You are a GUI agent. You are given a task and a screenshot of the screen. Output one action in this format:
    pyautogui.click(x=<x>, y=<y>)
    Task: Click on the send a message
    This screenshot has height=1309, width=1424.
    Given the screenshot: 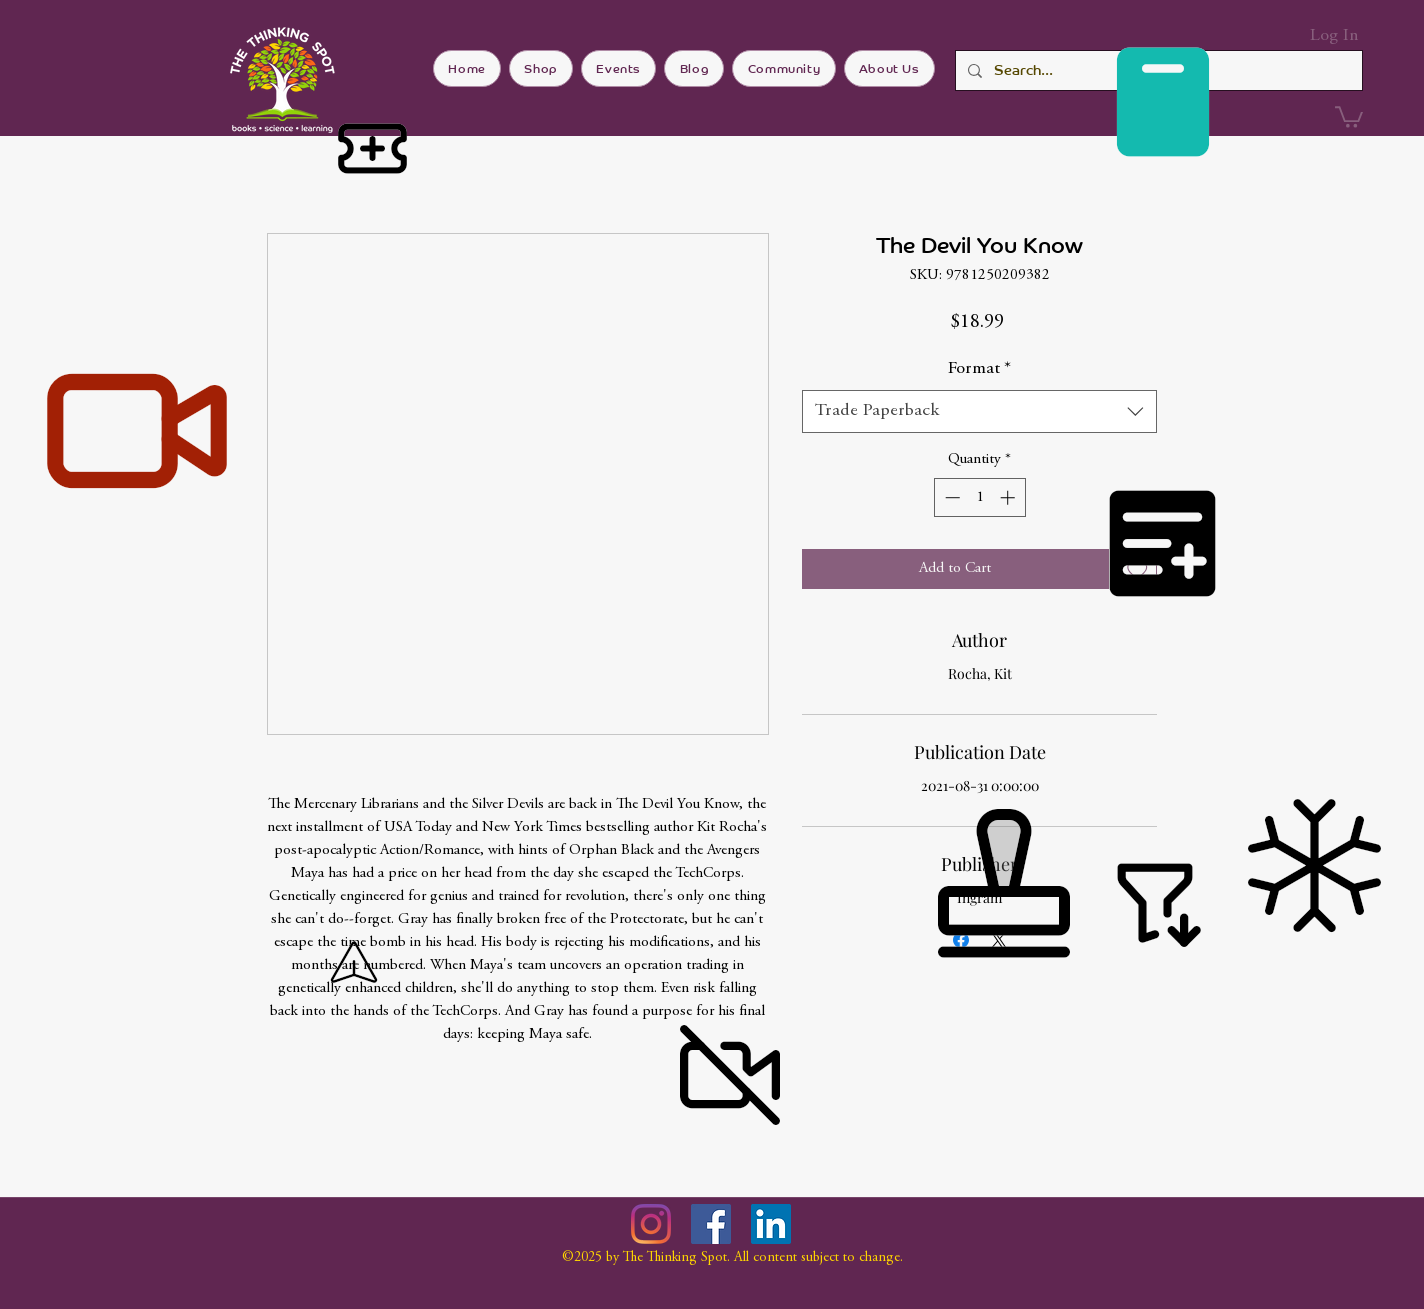 What is the action you would take?
    pyautogui.click(x=354, y=963)
    